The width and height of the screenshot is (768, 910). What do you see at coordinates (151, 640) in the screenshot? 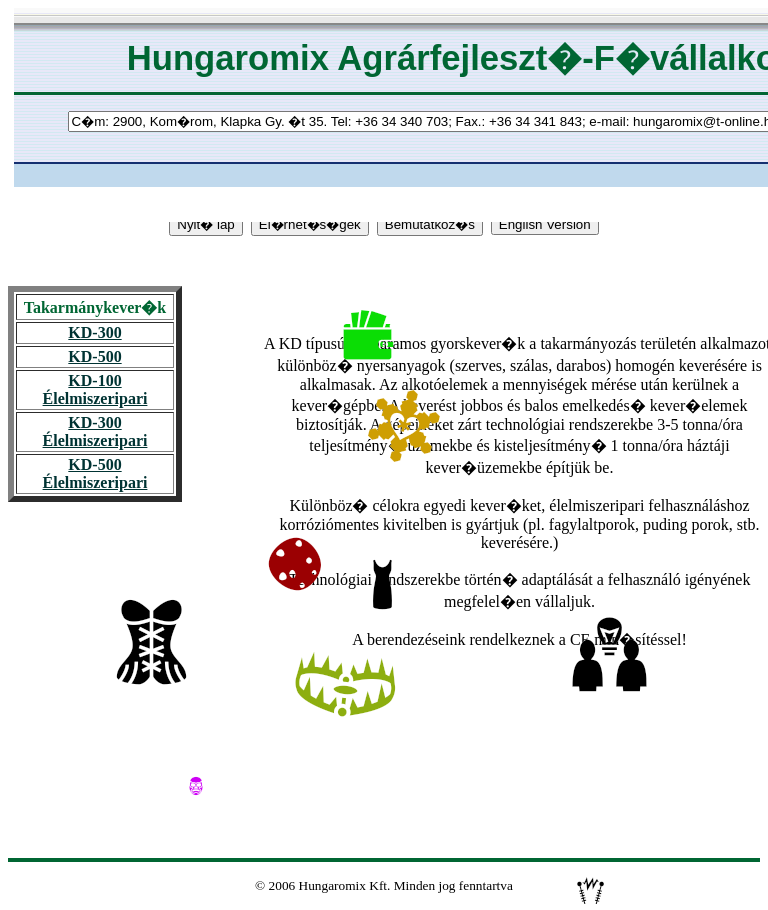
I see `select corset clothing item in game inventory` at bounding box center [151, 640].